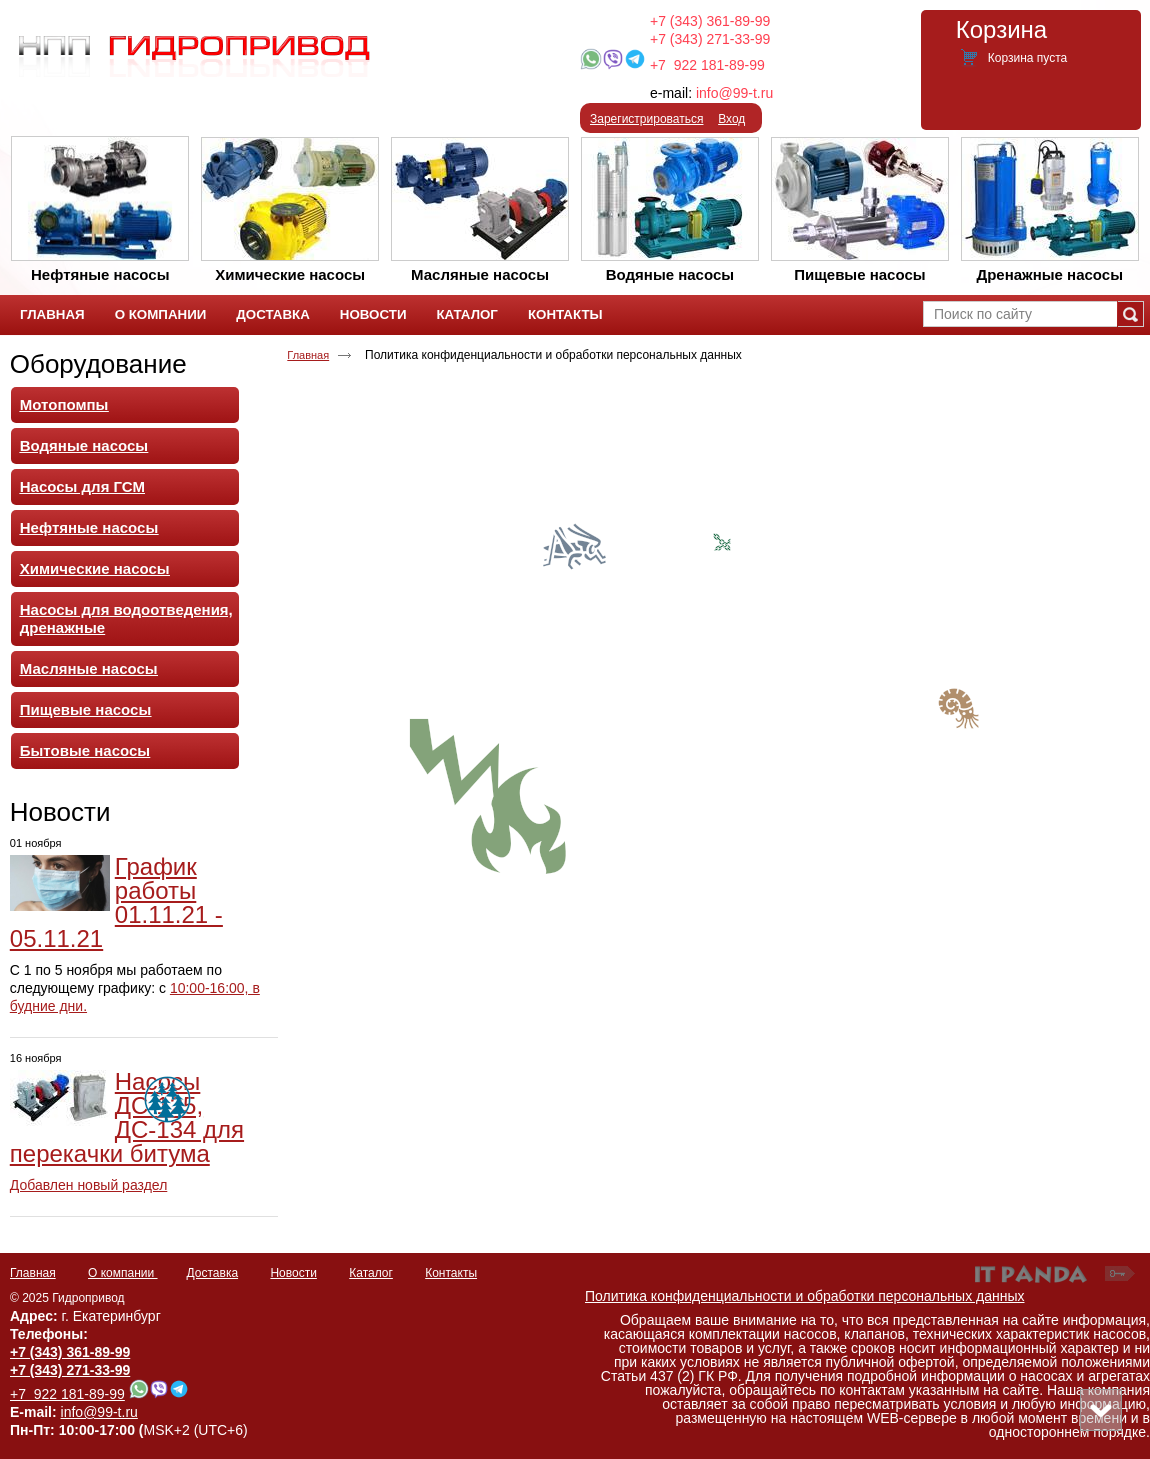 This screenshot has width=1150, height=1459. I want to click on cricket insect icon for nature or wildlife category, so click(574, 546).